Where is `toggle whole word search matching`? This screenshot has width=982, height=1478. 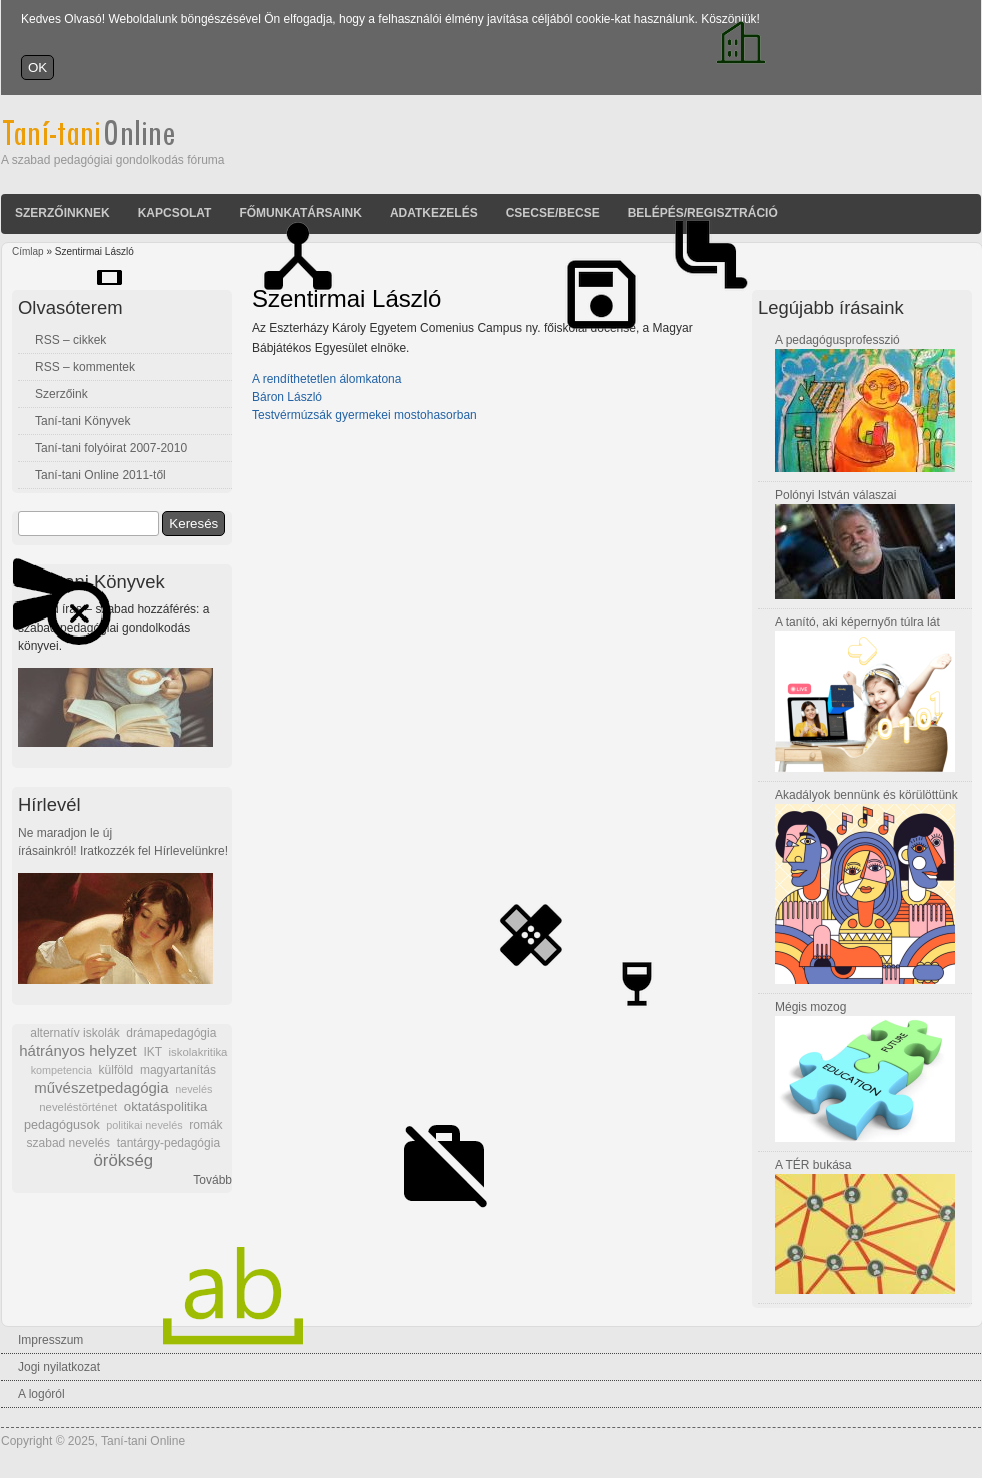
toggle whole word search matching is located at coordinates (233, 1292).